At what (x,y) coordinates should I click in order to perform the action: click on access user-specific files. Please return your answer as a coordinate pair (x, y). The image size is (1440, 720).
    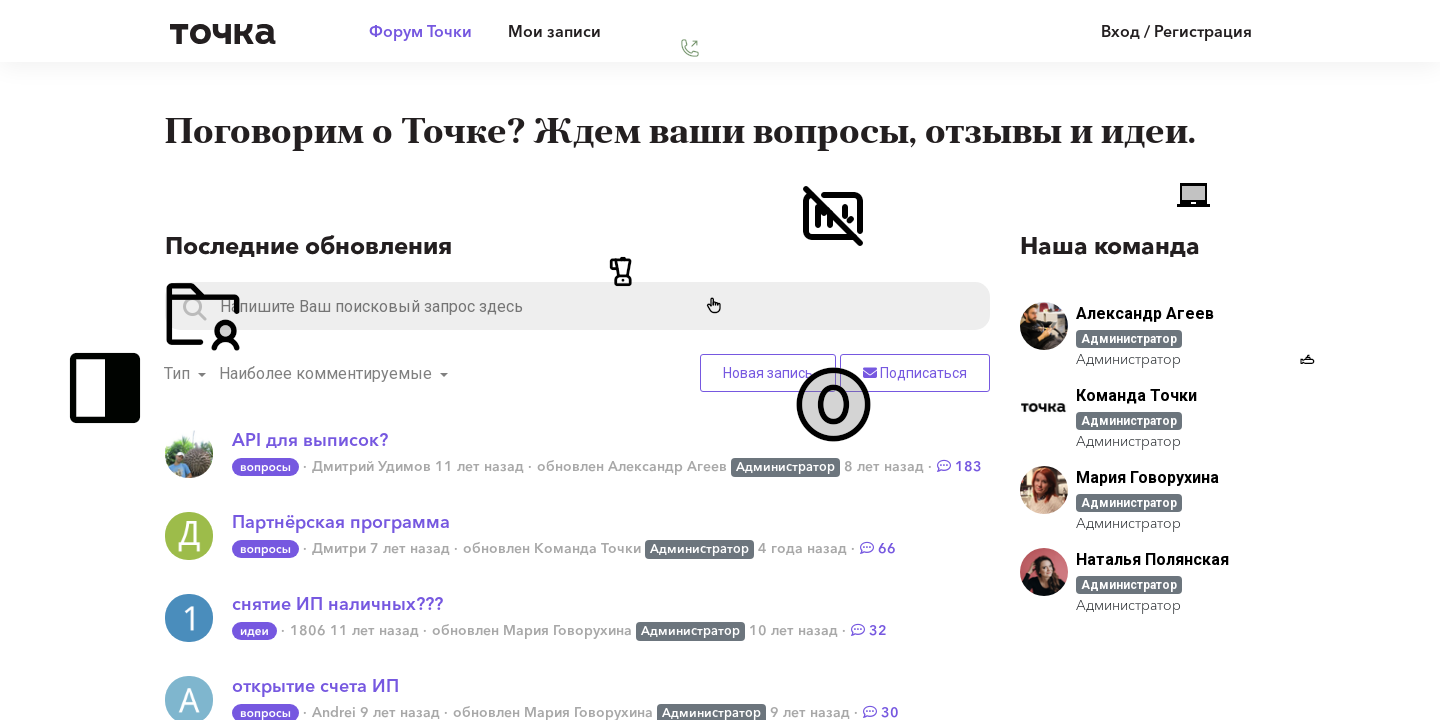
    Looking at the image, I should click on (203, 314).